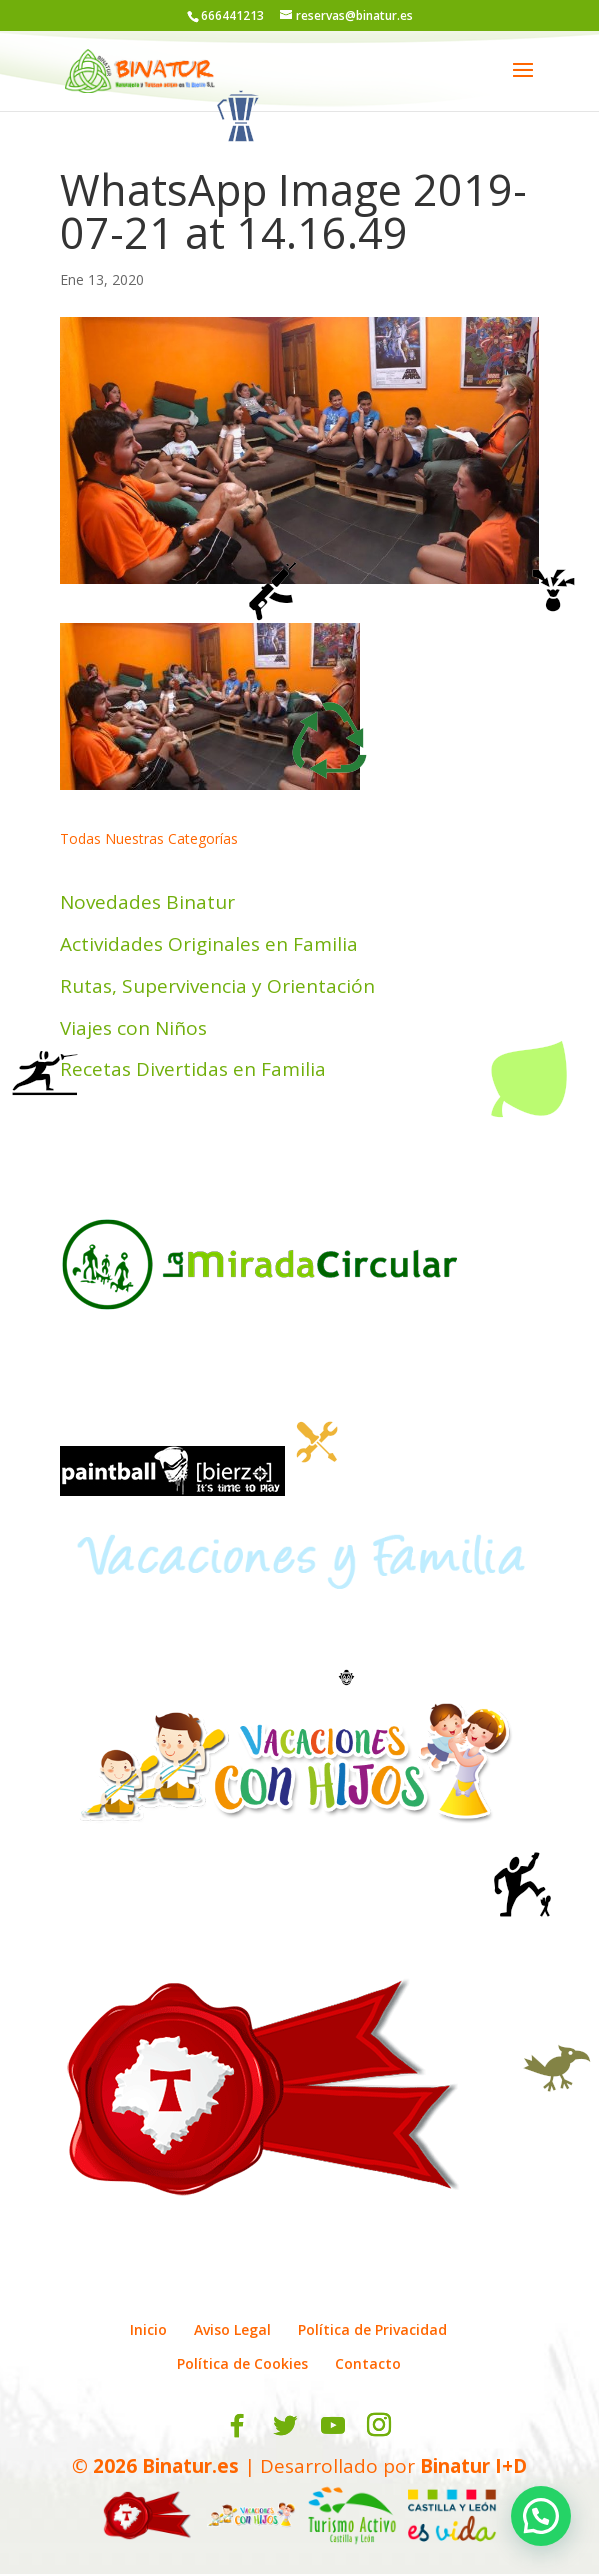 Image resolution: width=599 pixels, height=2574 pixels. What do you see at coordinates (553, 590) in the screenshot?
I see `indicates profit or financial gain` at bounding box center [553, 590].